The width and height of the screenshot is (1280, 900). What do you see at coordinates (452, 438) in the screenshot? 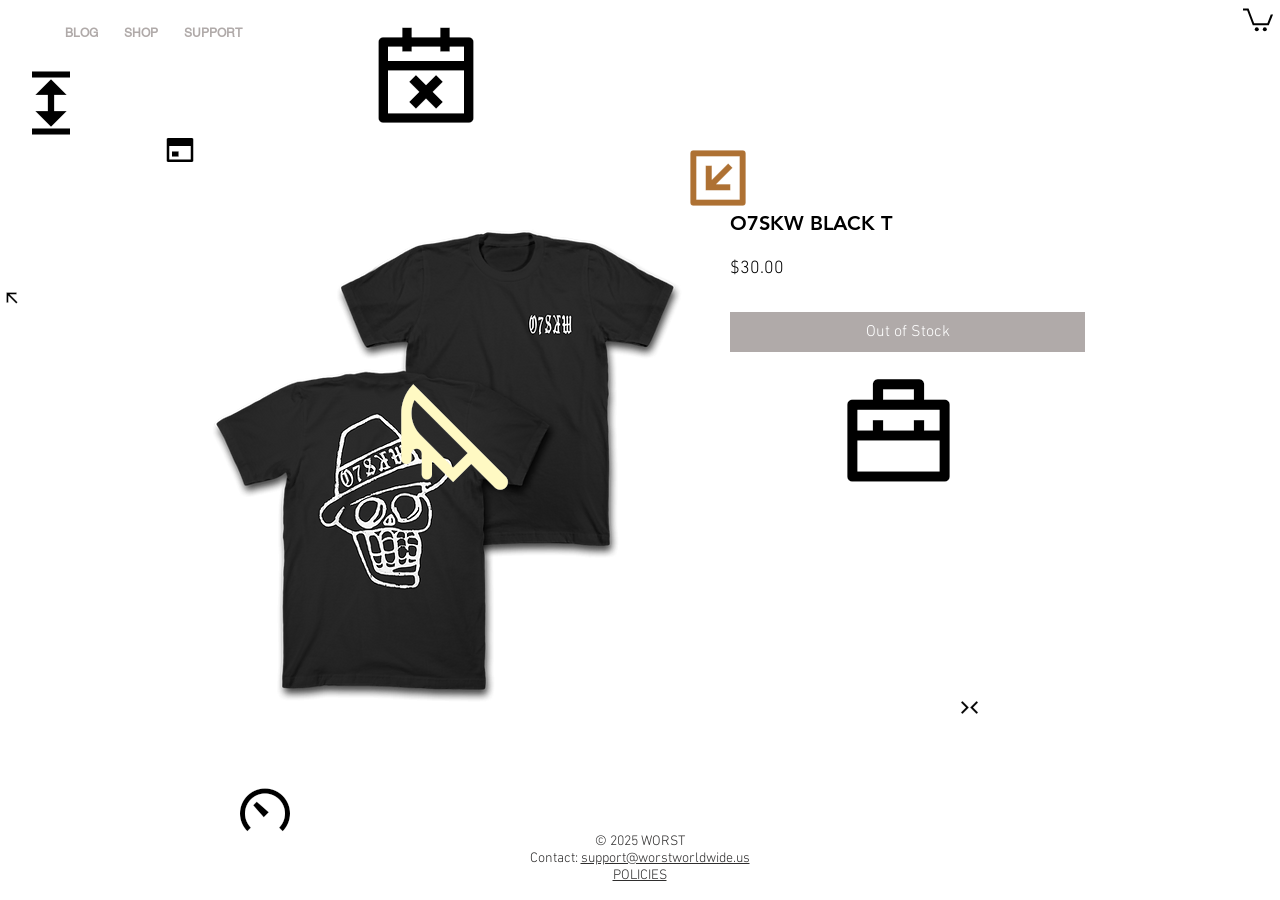
I see `indicates mature or violent content warning` at bounding box center [452, 438].